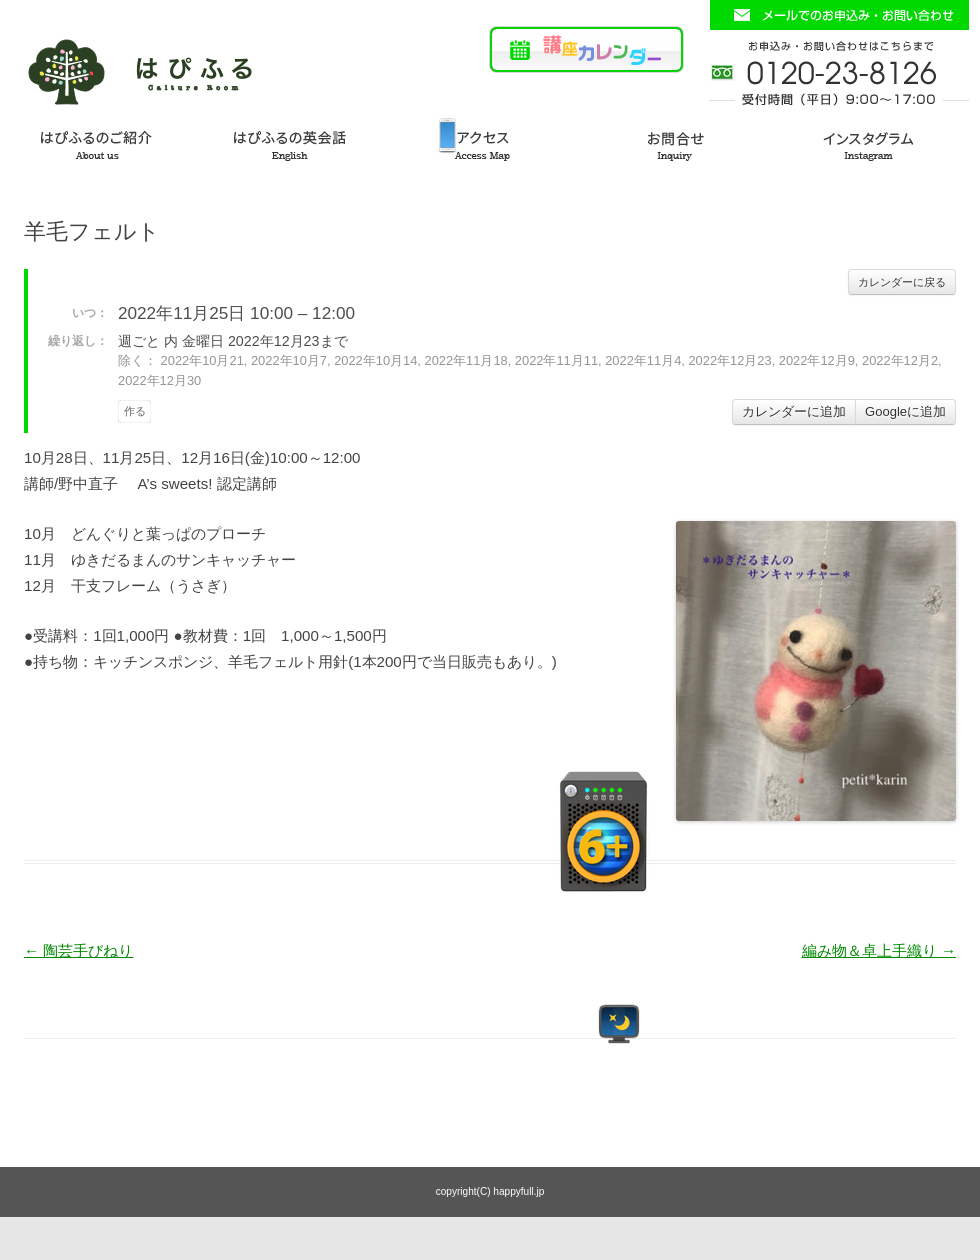  I want to click on indicates a connected iPhone device, so click(447, 135).